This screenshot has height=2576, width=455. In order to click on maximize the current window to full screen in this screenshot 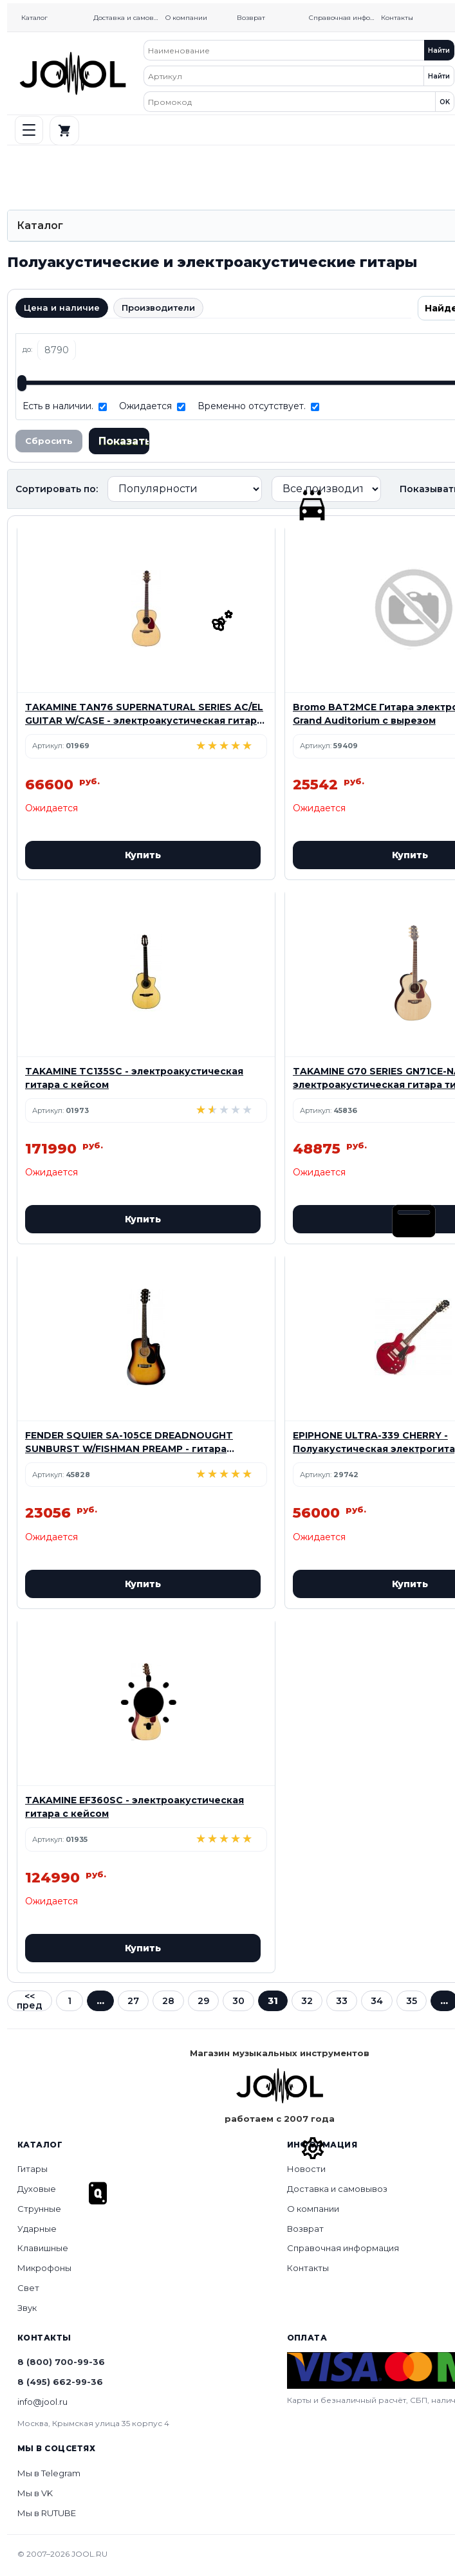, I will do `click(414, 1221)`.